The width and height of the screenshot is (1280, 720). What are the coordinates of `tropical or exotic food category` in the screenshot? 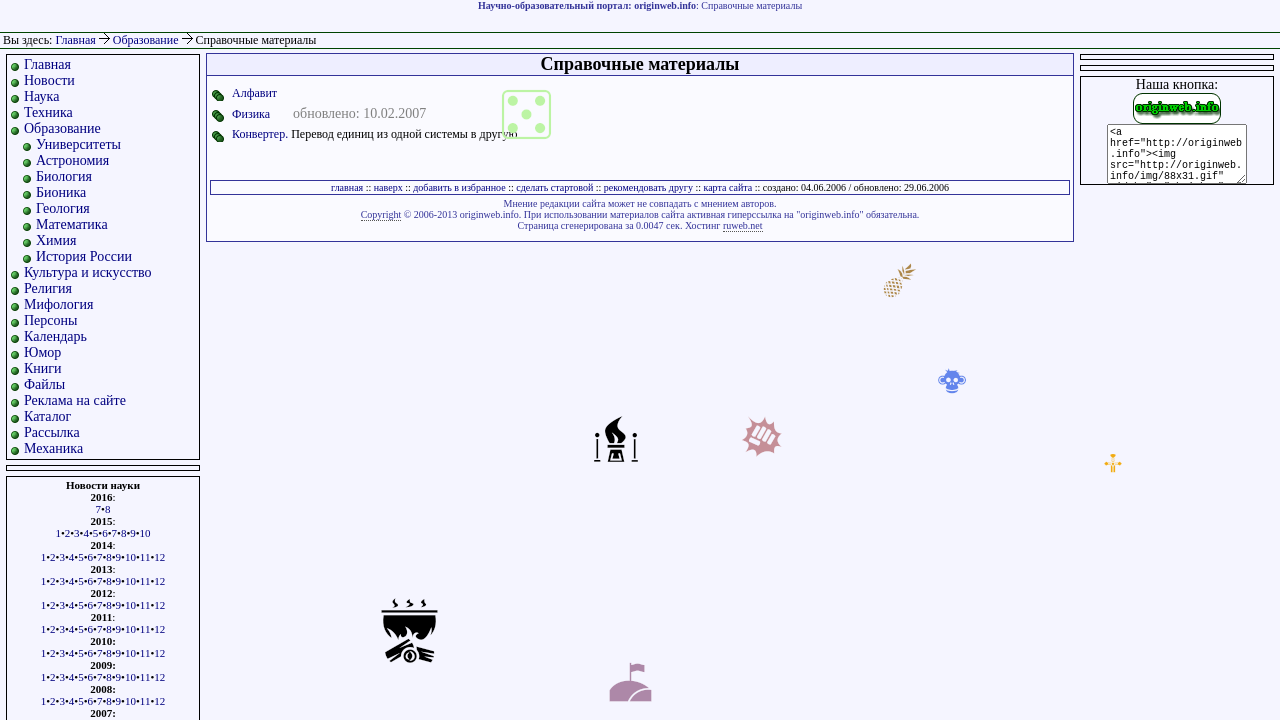 It's located at (900, 280).